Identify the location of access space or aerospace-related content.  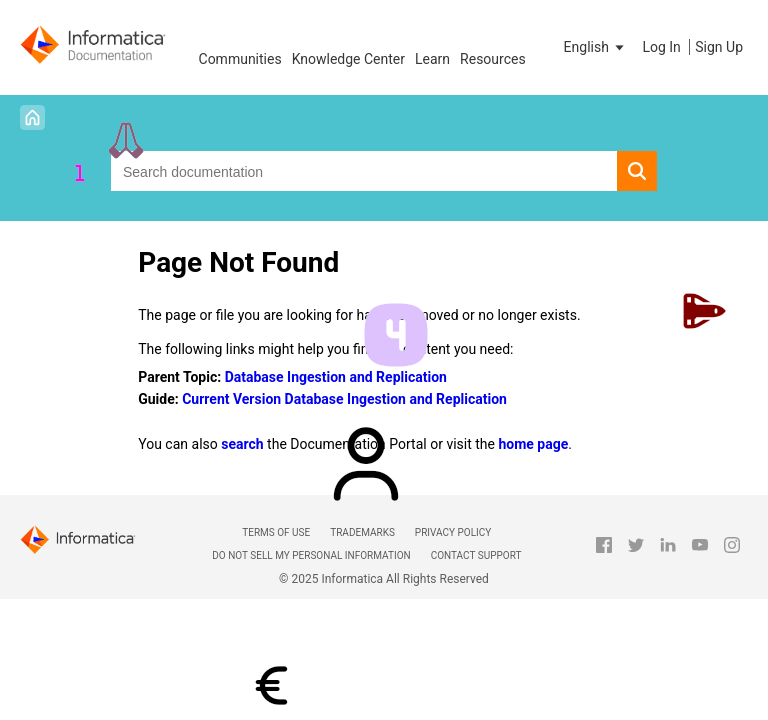
(706, 311).